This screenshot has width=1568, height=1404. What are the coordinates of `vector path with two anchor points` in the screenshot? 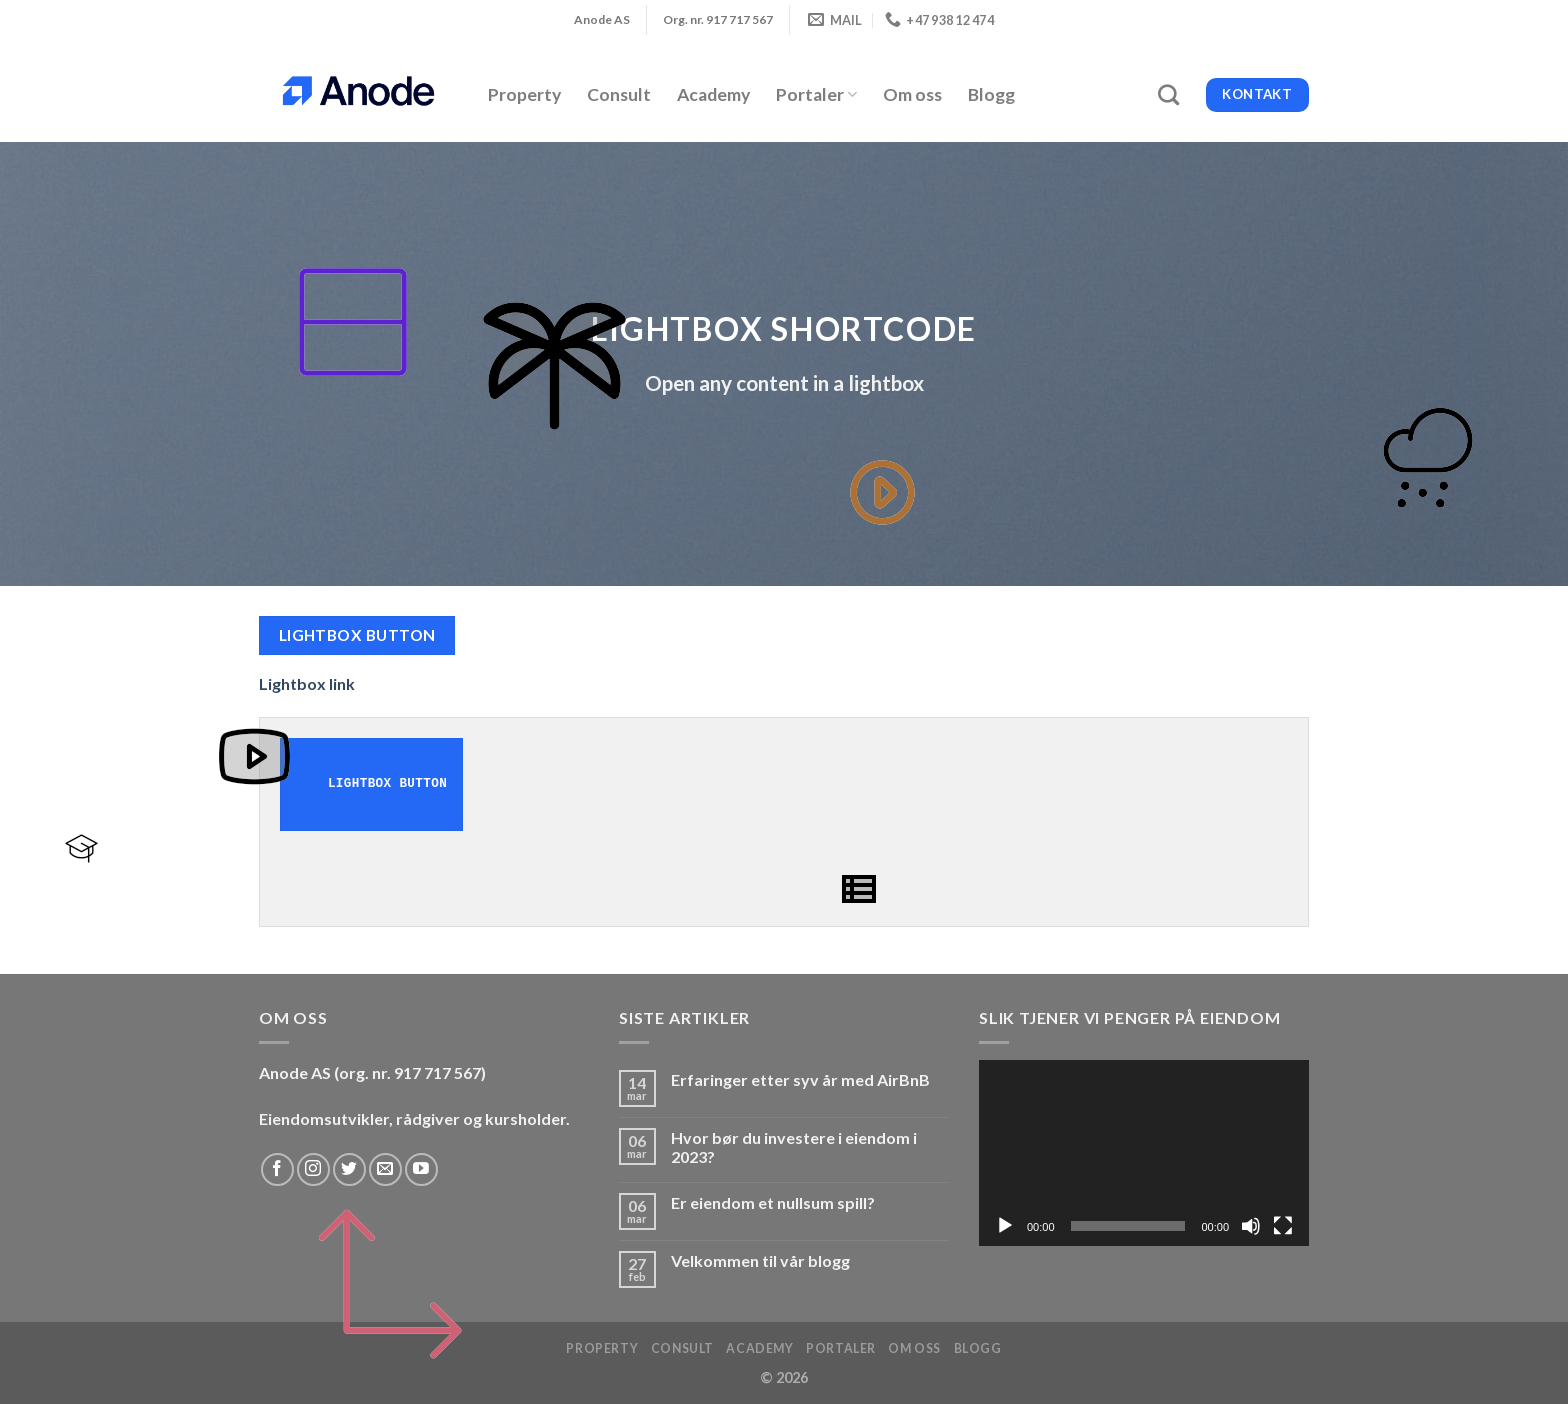 It's located at (384, 1281).